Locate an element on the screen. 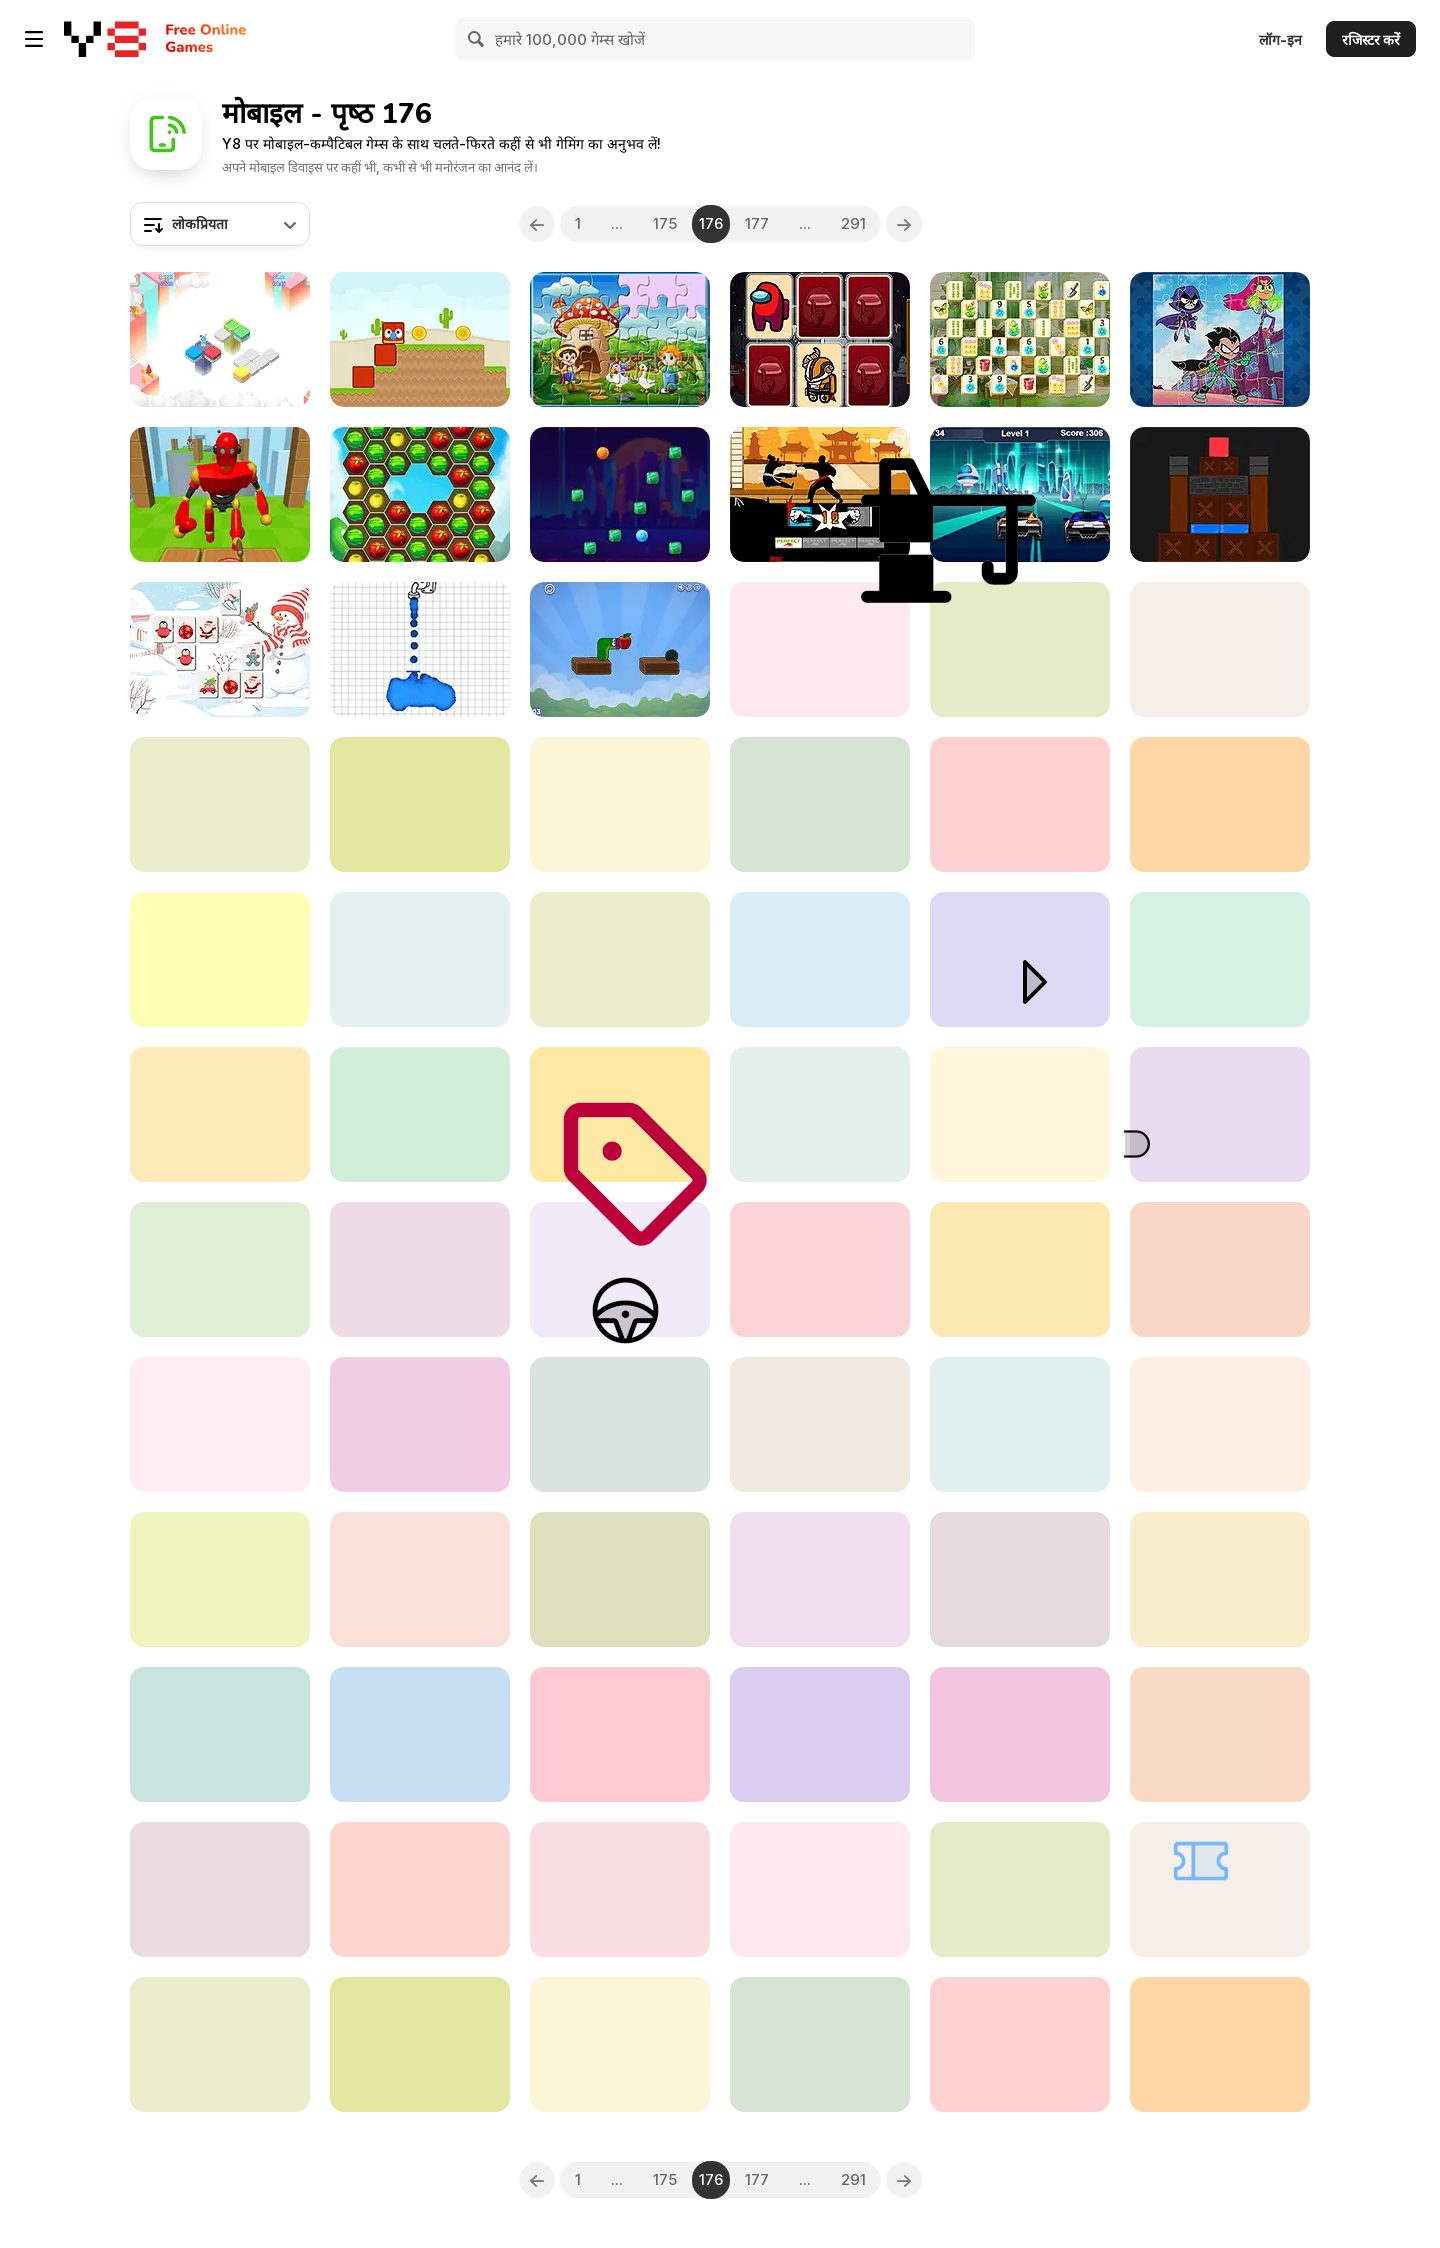 The width and height of the screenshot is (1440, 2248). access construction or building management tools is located at coordinates (945, 530).